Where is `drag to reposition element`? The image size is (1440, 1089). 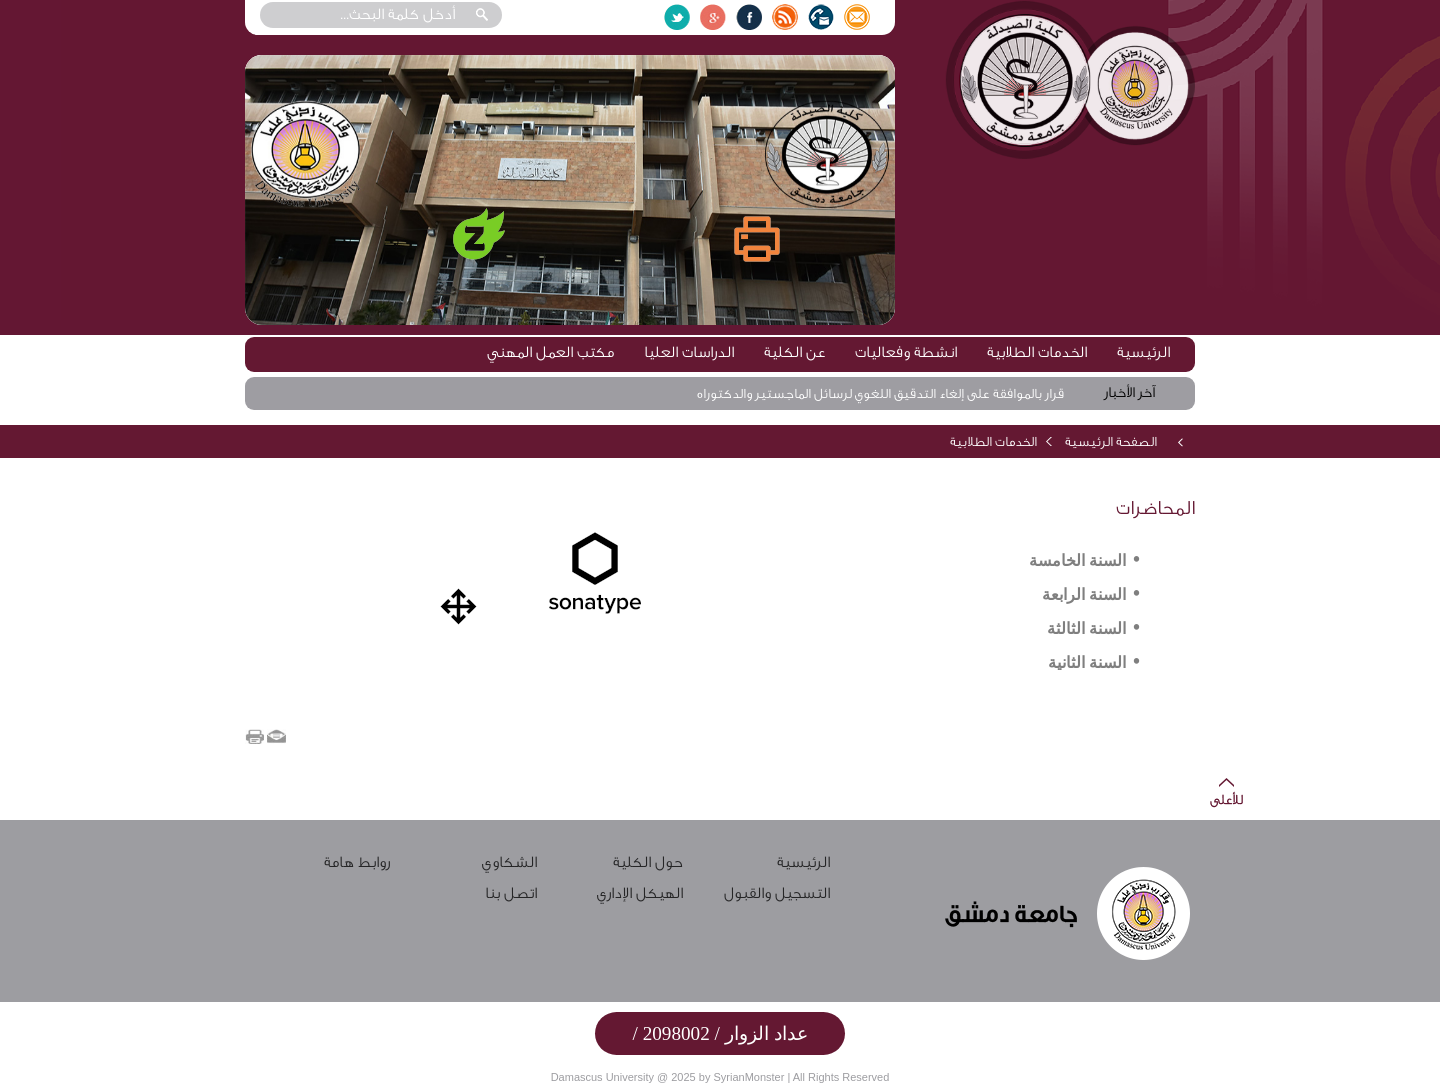 drag to reposition element is located at coordinates (458, 606).